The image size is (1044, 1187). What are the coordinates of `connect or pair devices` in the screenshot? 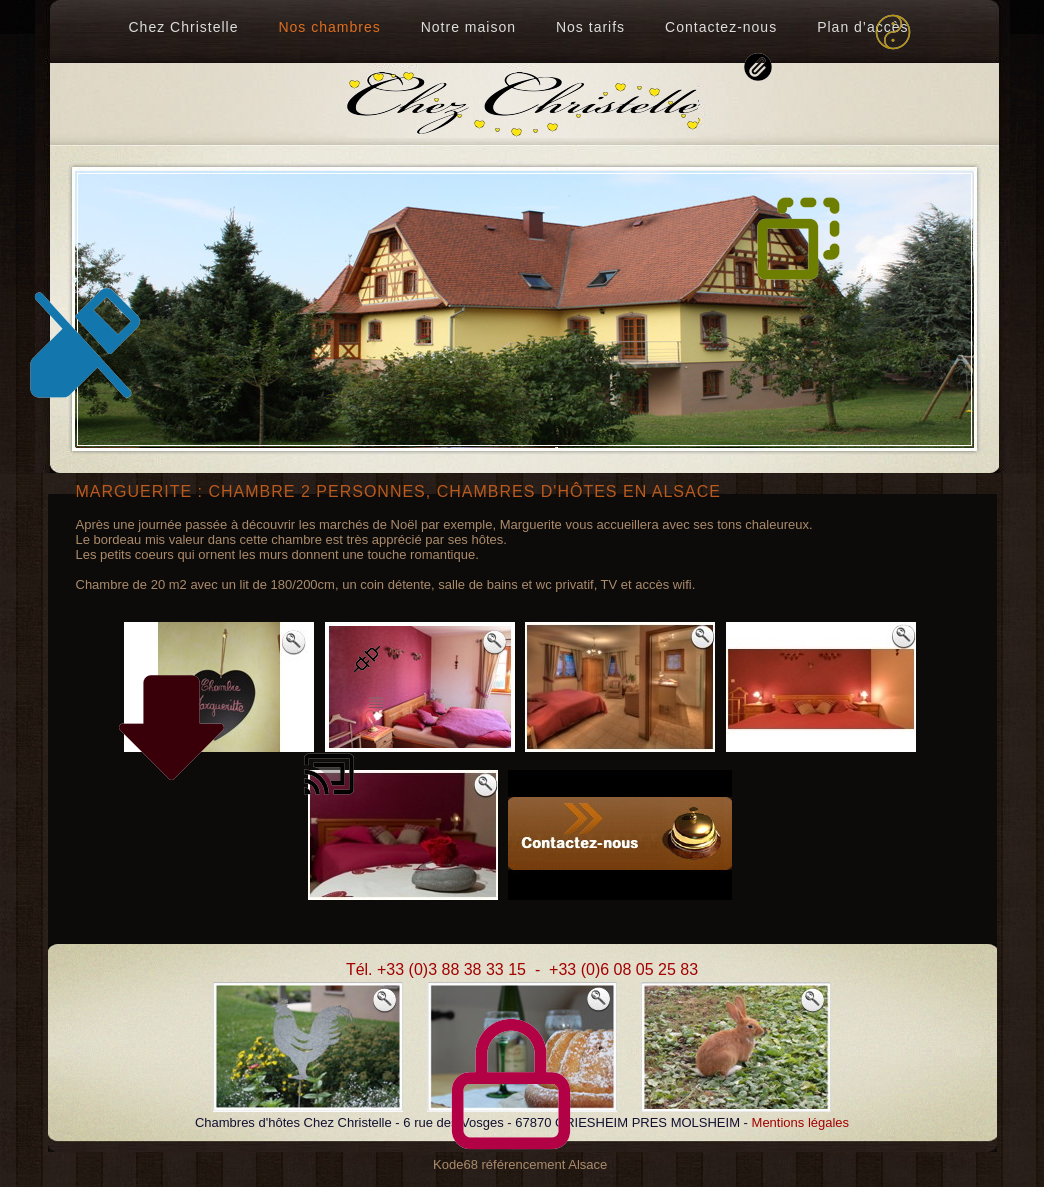 It's located at (367, 659).